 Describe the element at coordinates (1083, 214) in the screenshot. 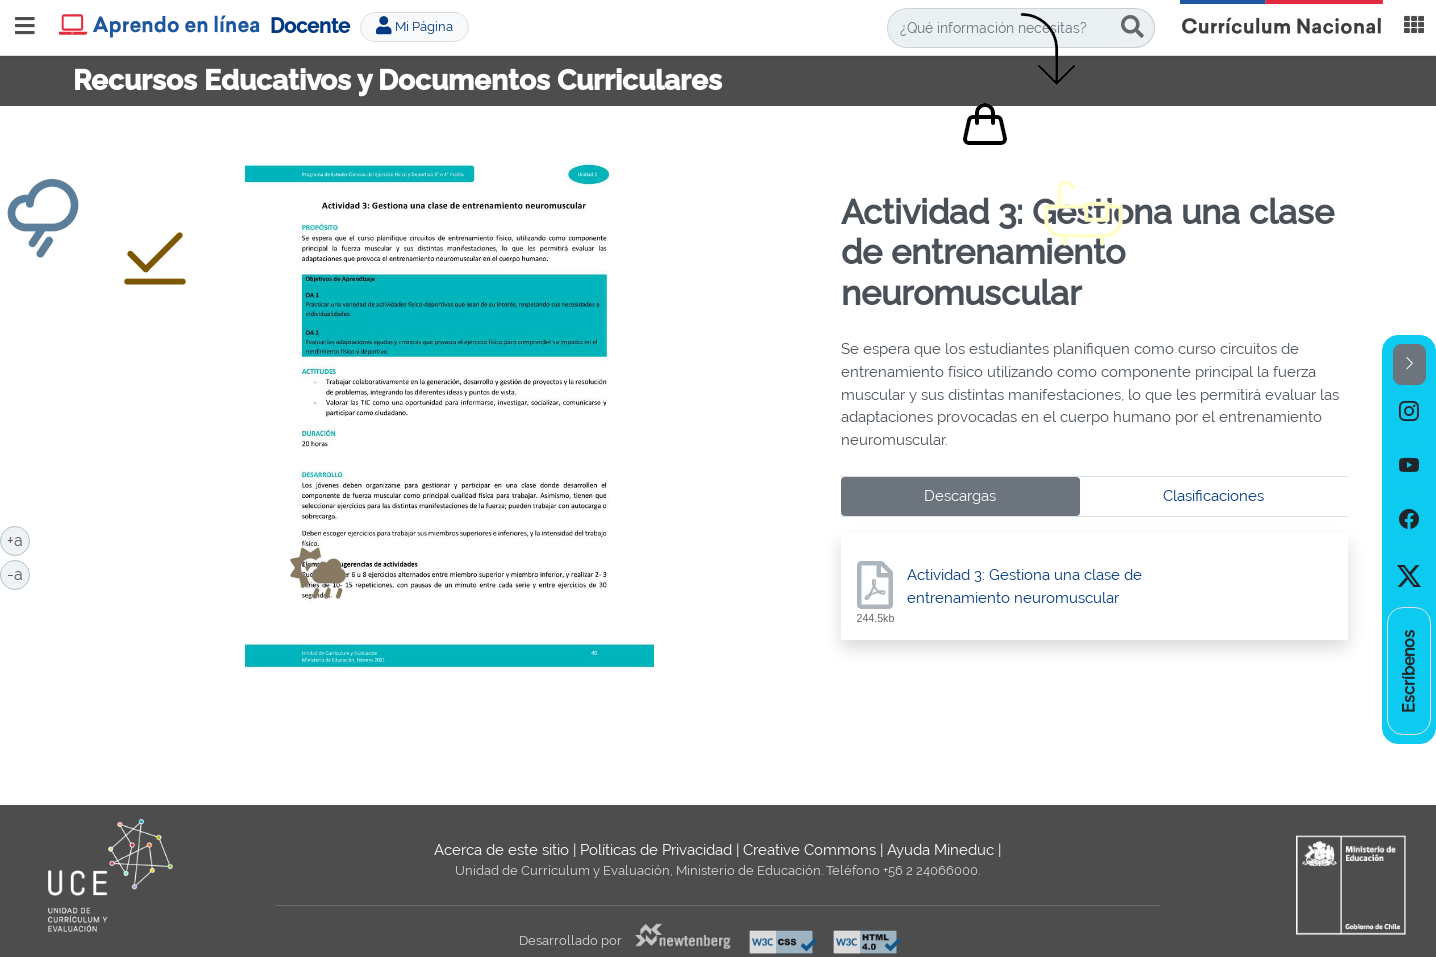

I see `indicates bathroom amenities available` at that location.